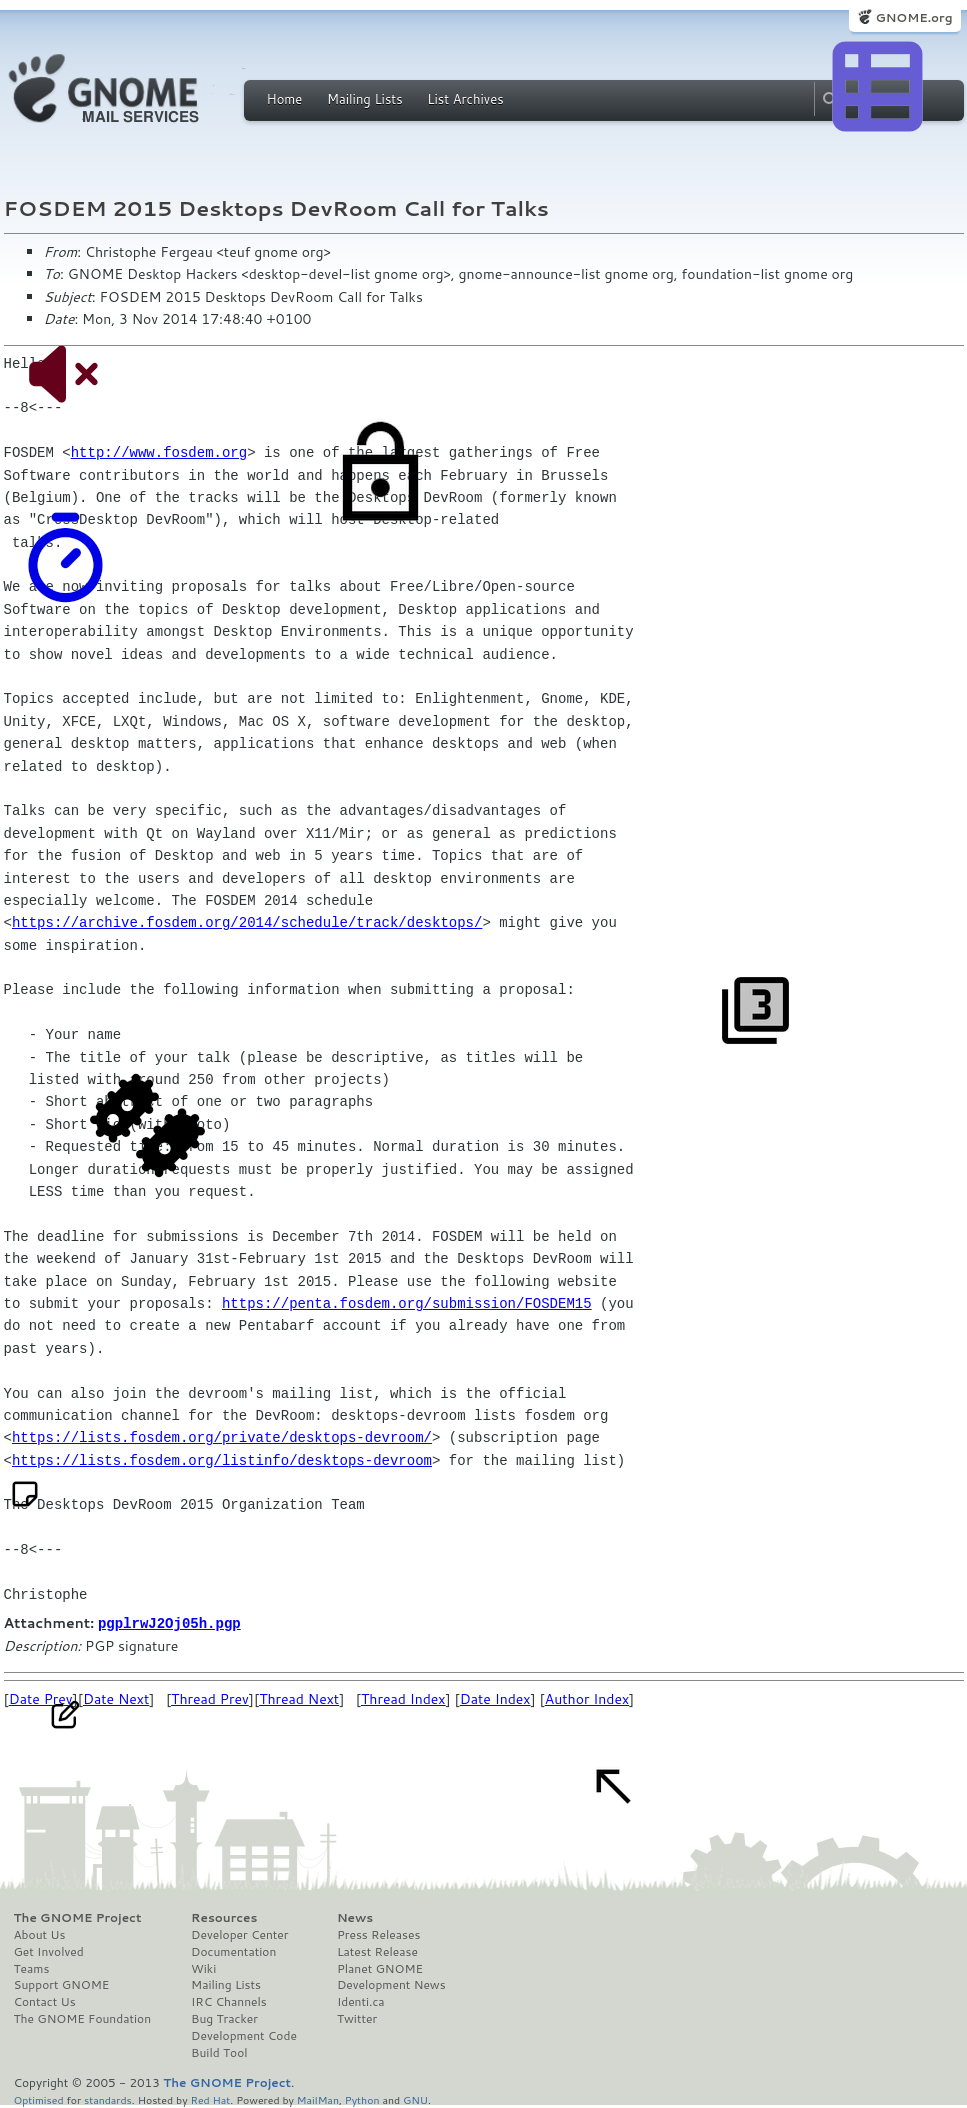  What do you see at coordinates (877, 86) in the screenshot?
I see `switch to list view` at bounding box center [877, 86].